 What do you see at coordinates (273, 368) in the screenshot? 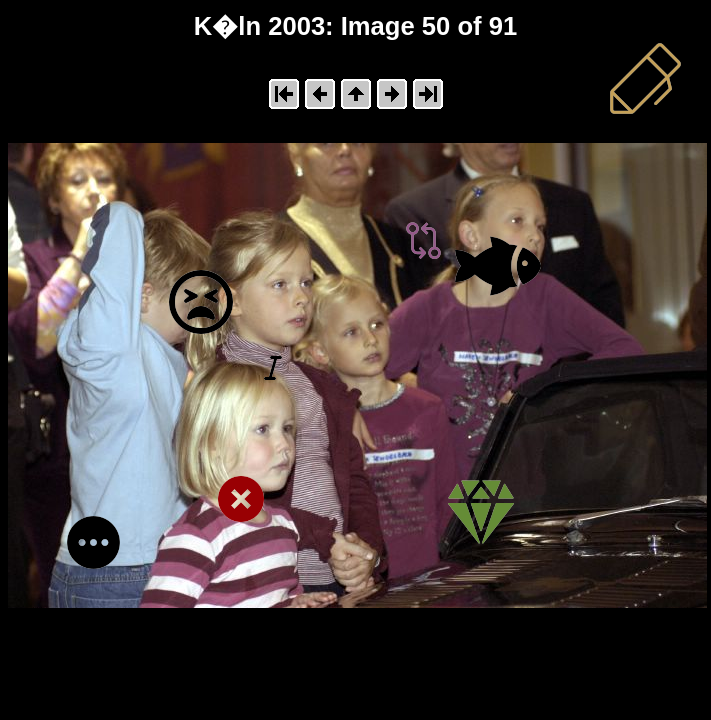
I see `apply italic formatting to selected text` at bounding box center [273, 368].